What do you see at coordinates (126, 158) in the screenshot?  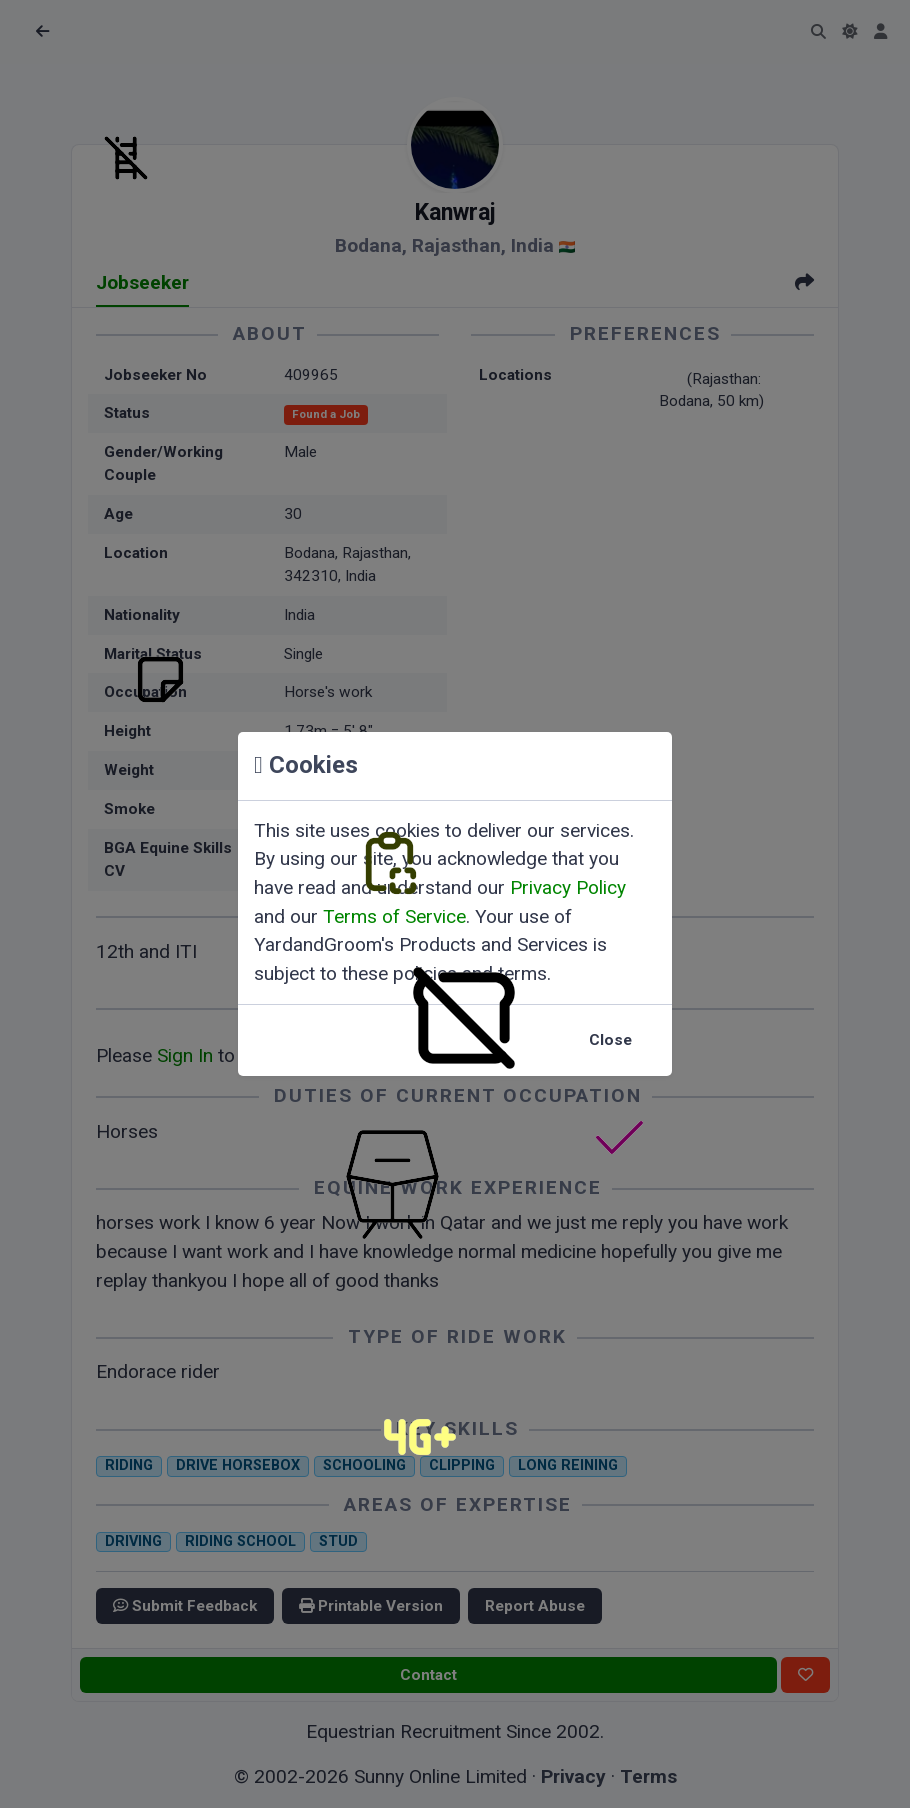 I see `ladder access disabled or unavailable` at bounding box center [126, 158].